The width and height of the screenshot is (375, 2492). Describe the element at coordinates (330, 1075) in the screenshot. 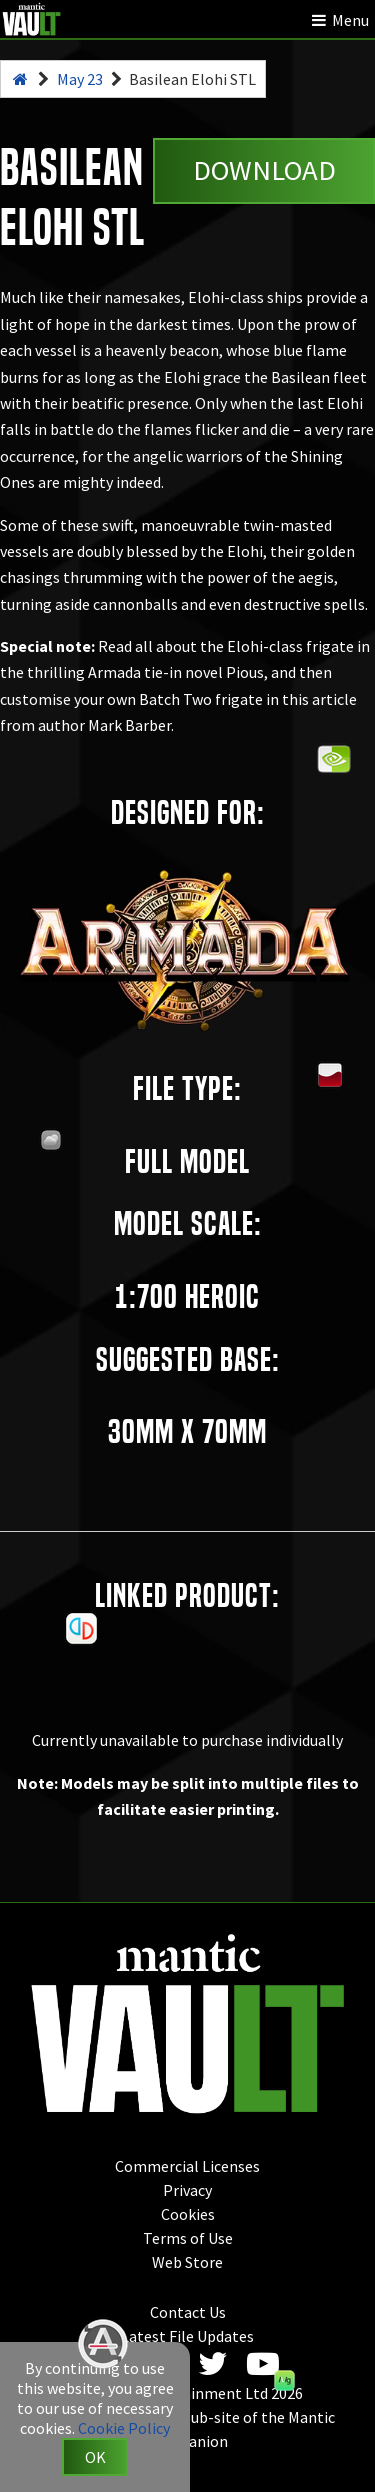

I see `open wine application for running windows programs` at that location.